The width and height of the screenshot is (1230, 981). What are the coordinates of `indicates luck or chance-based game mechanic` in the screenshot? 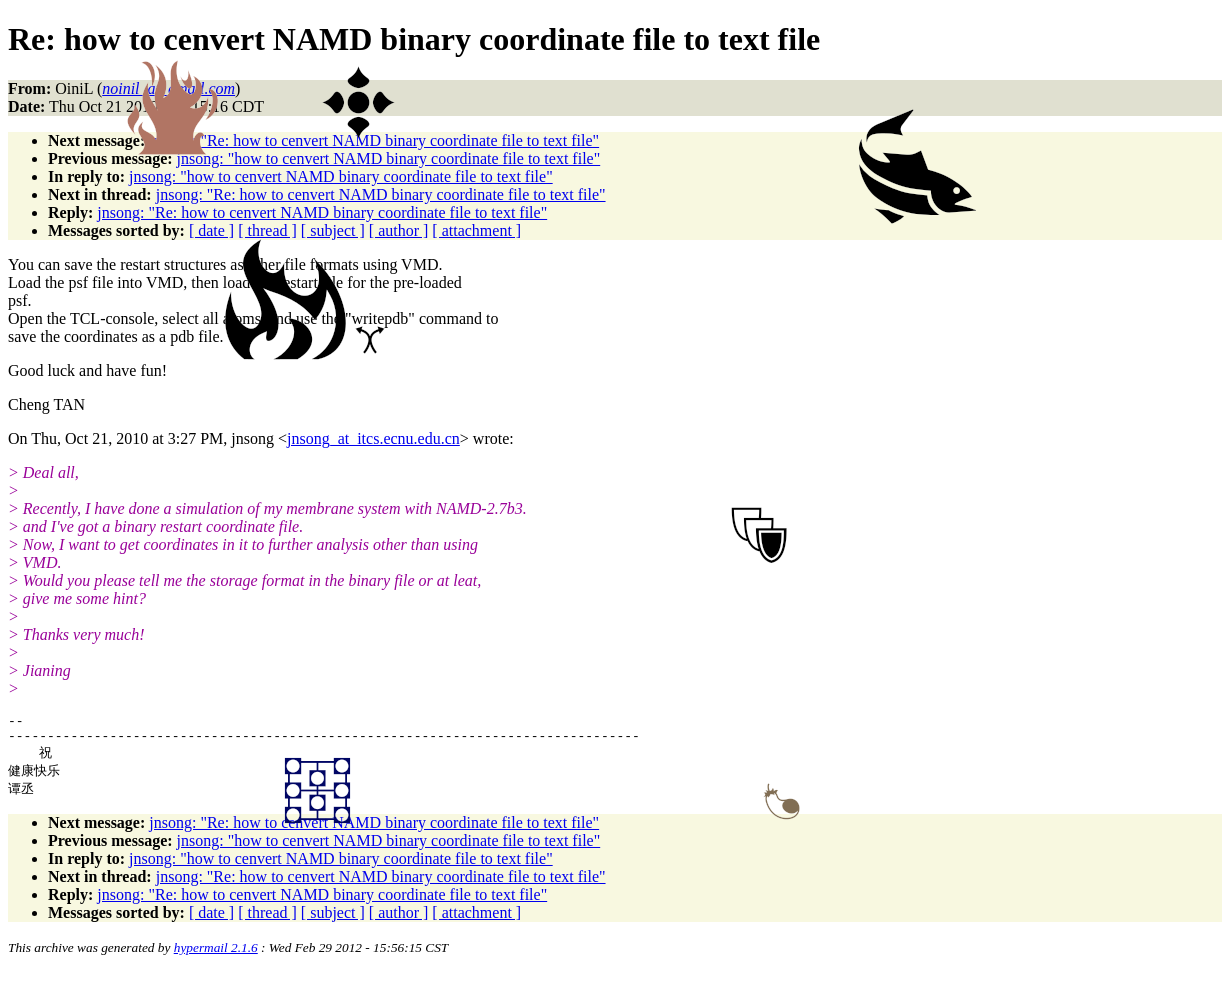 It's located at (358, 102).